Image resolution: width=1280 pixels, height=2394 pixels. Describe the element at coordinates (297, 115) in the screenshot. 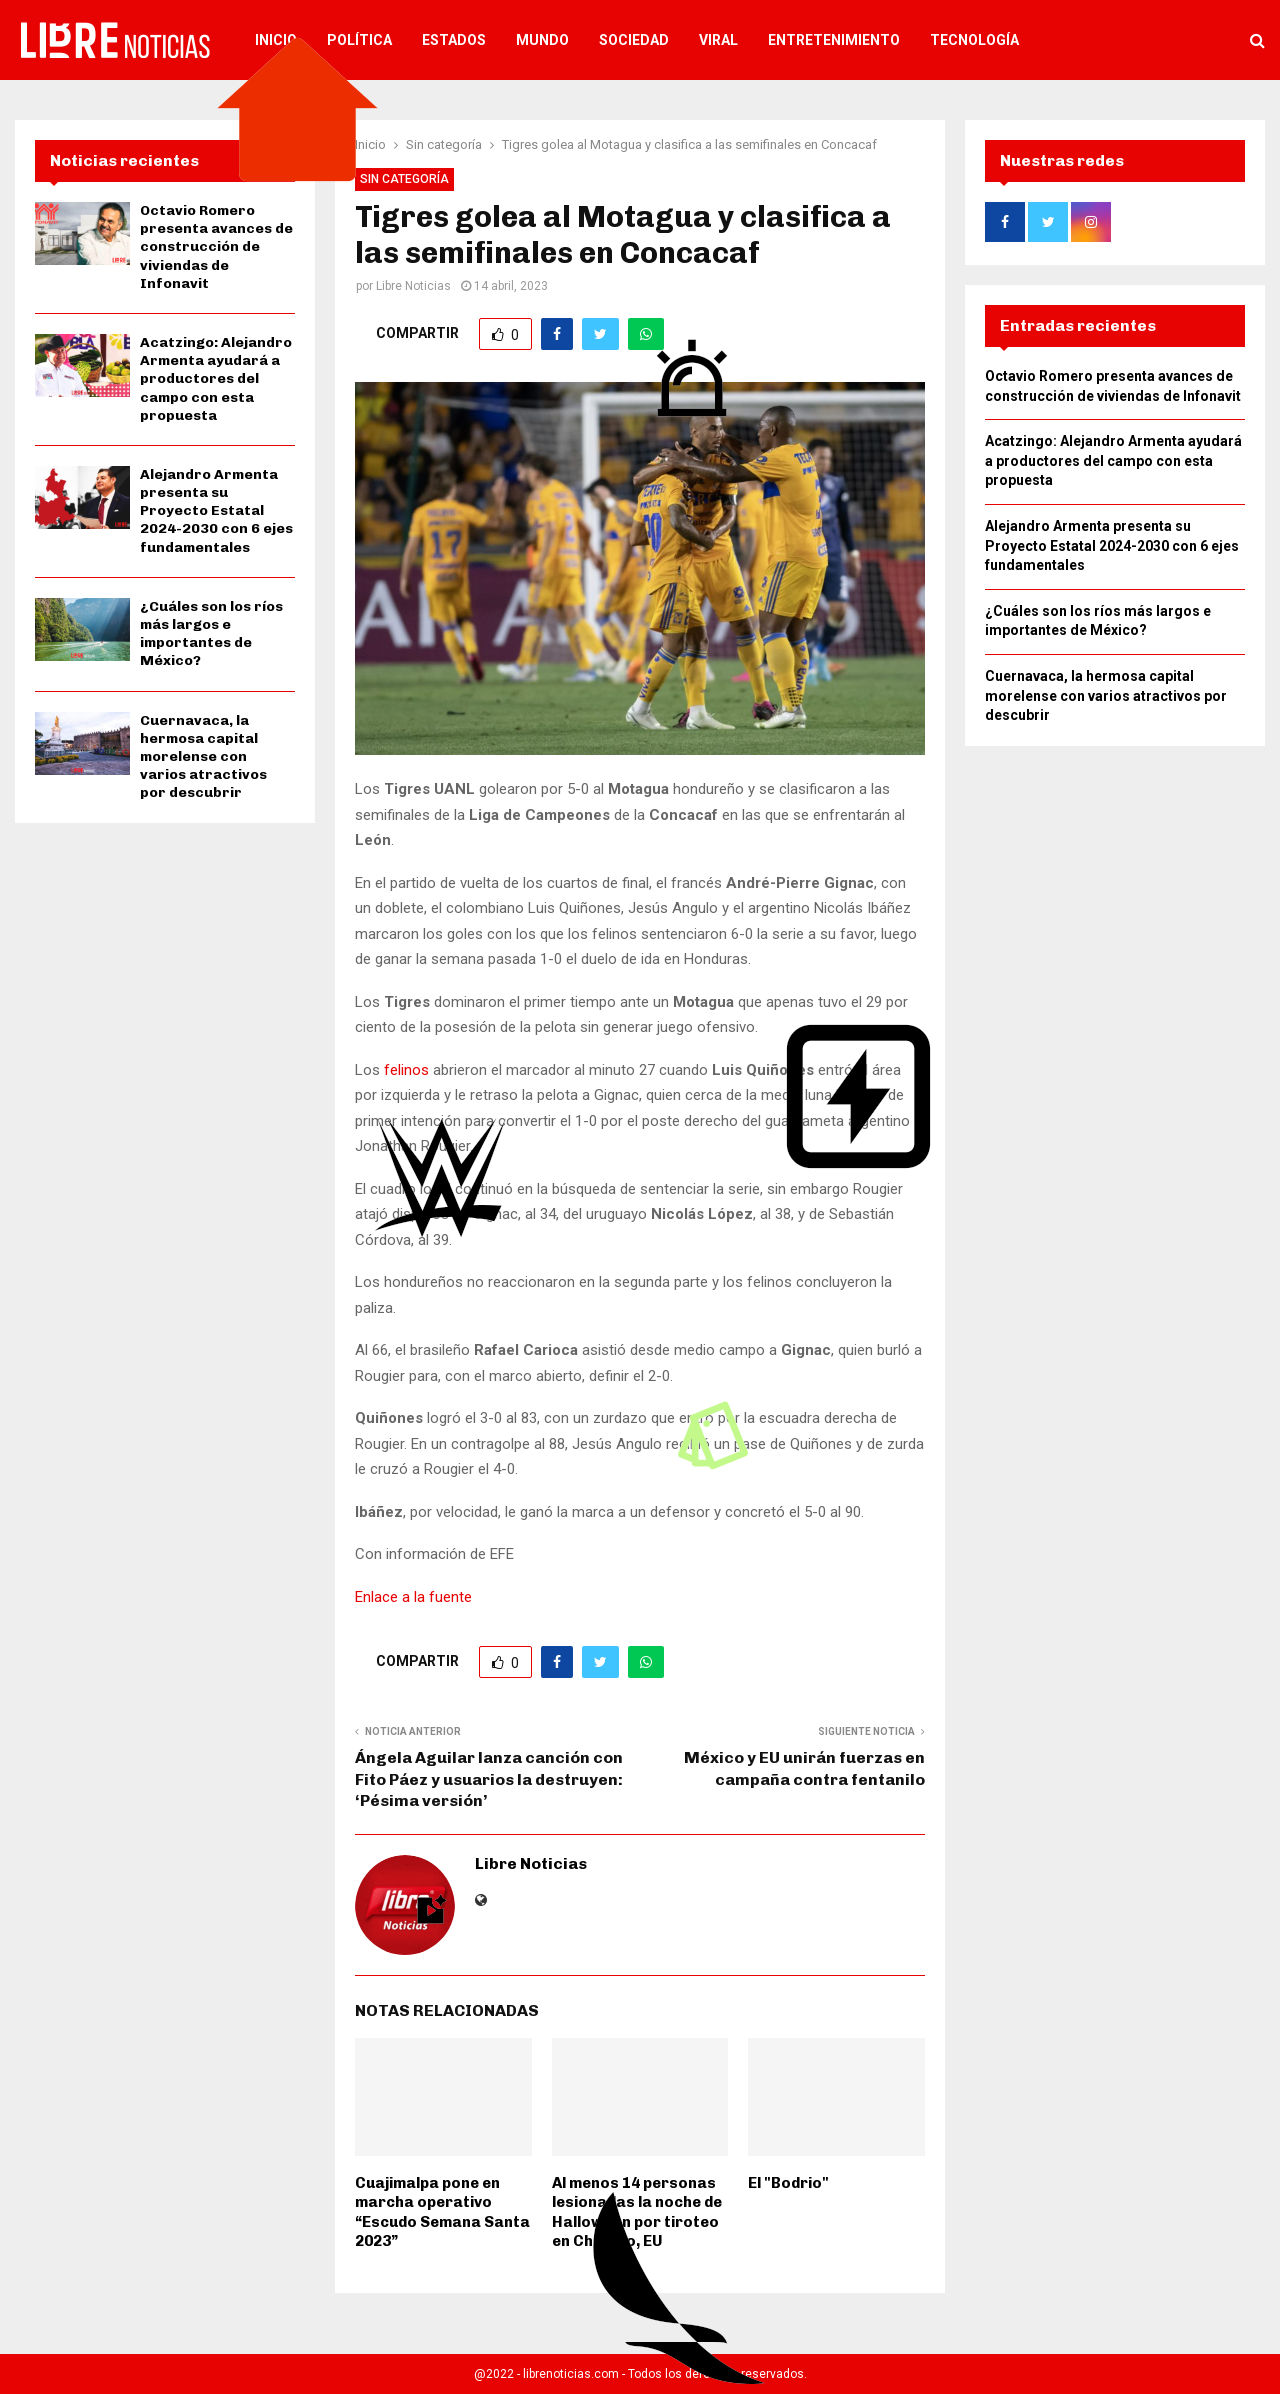

I see `navigate to home screen` at that location.